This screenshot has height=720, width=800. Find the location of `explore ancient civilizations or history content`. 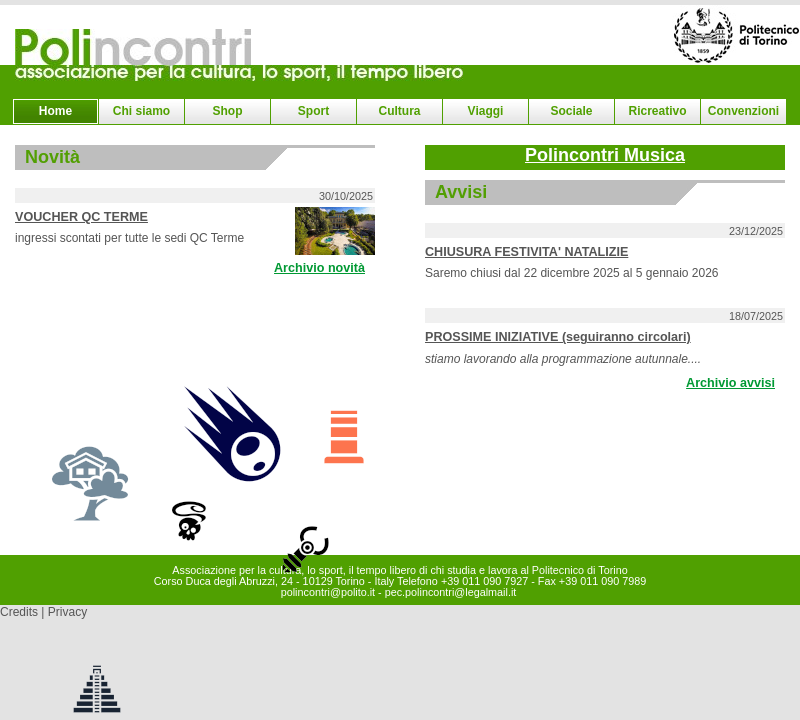

explore ancient civilizations or history content is located at coordinates (97, 689).